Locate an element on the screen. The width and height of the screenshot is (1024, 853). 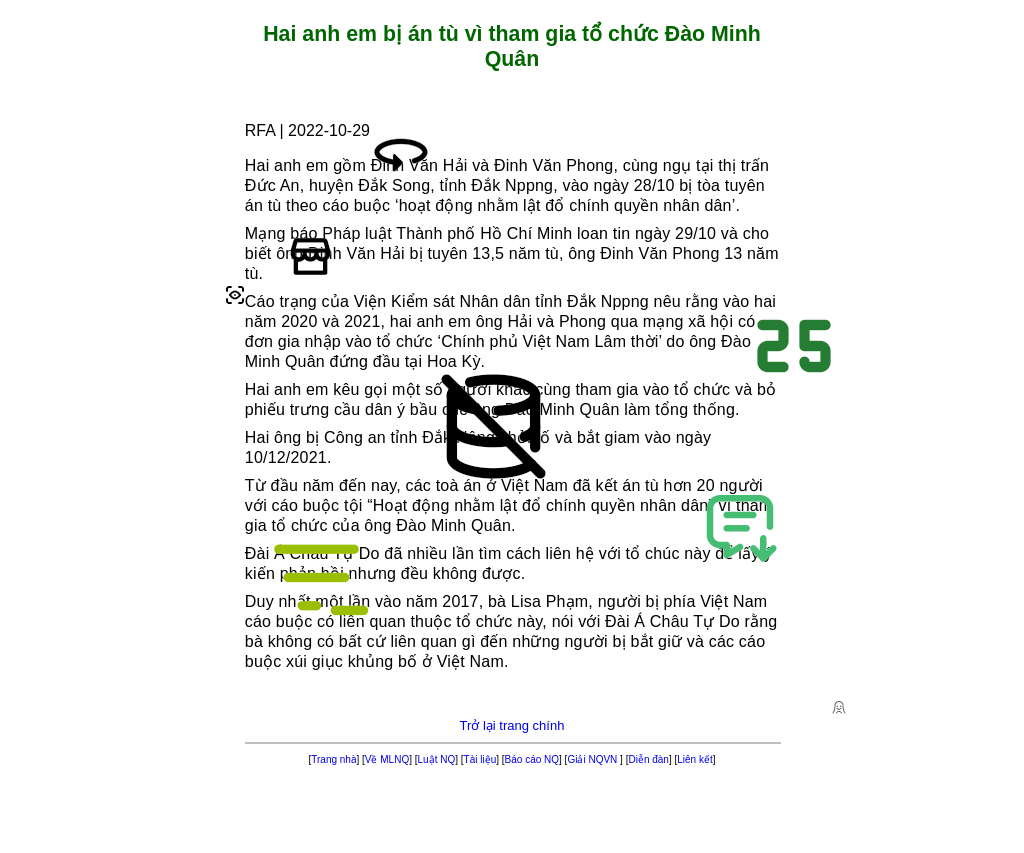
download message or conversation is located at coordinates (740, 525).